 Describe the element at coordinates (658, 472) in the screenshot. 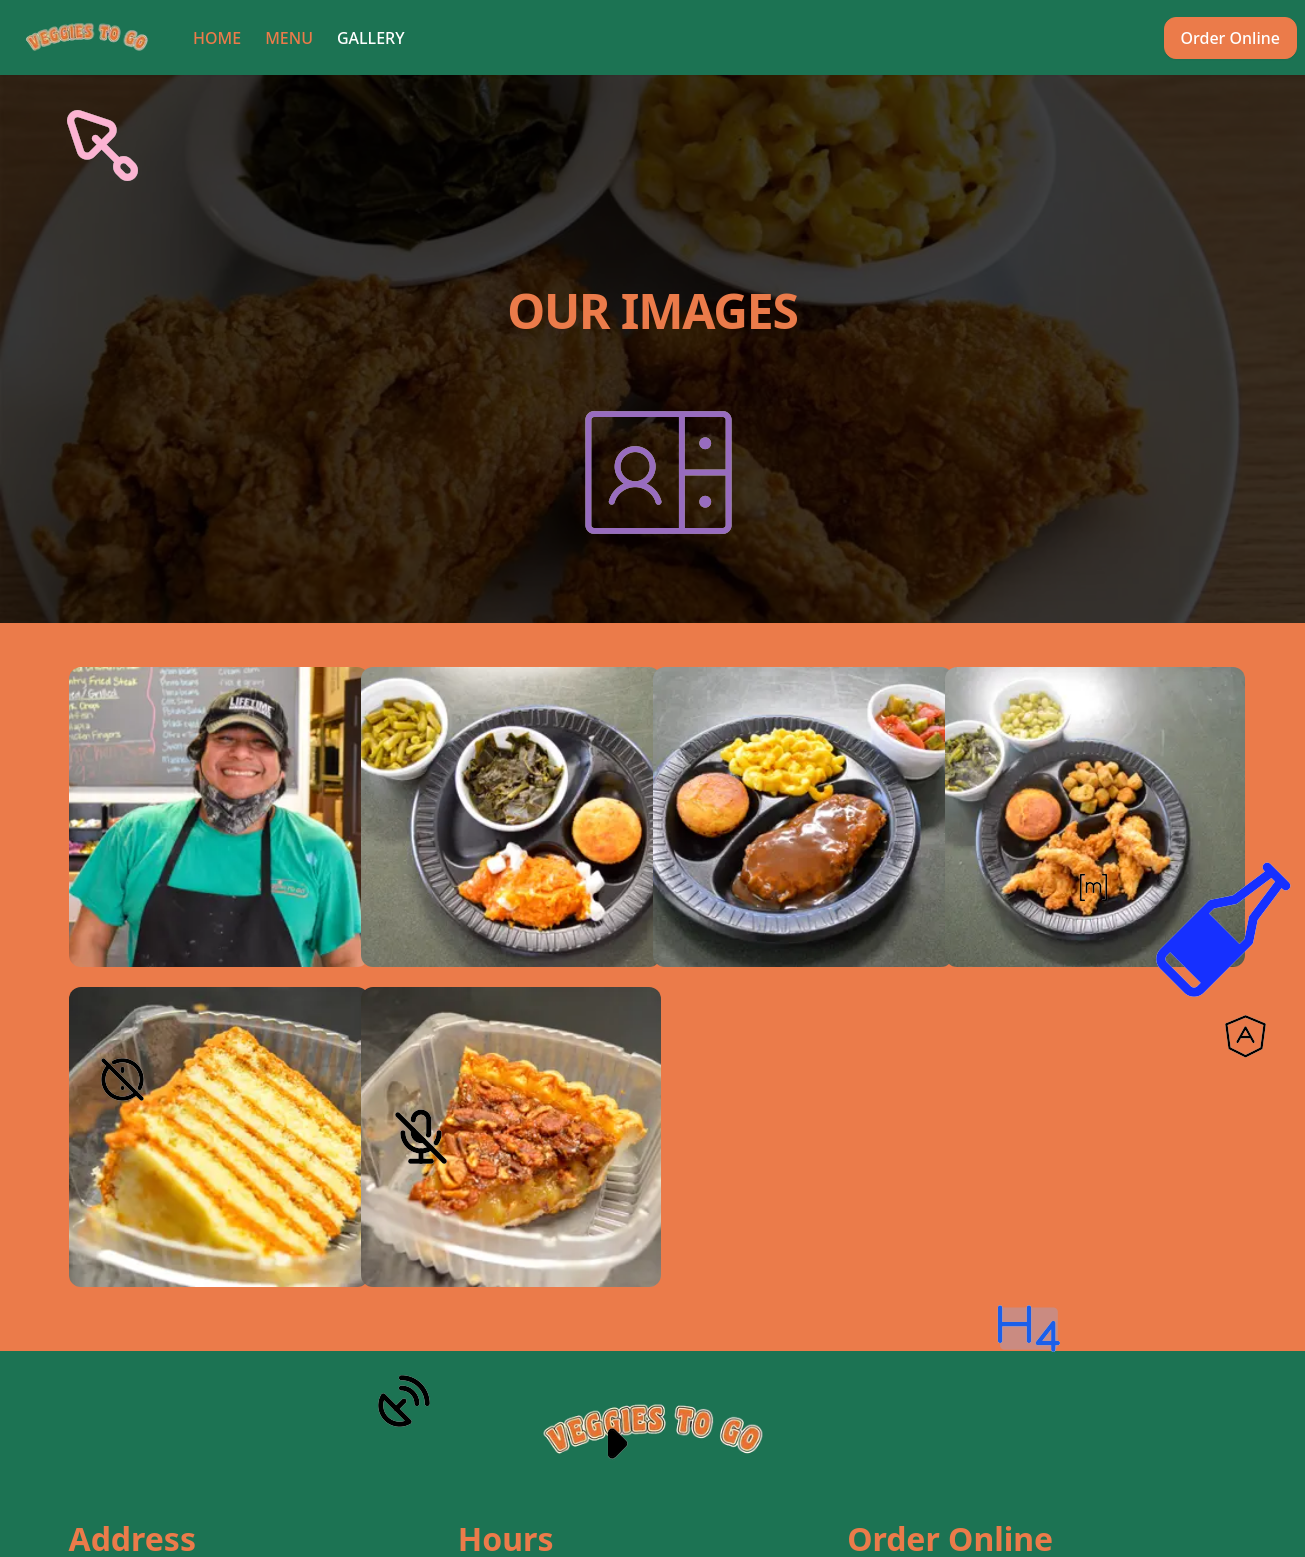

I see `start or join a video conference` at that location.